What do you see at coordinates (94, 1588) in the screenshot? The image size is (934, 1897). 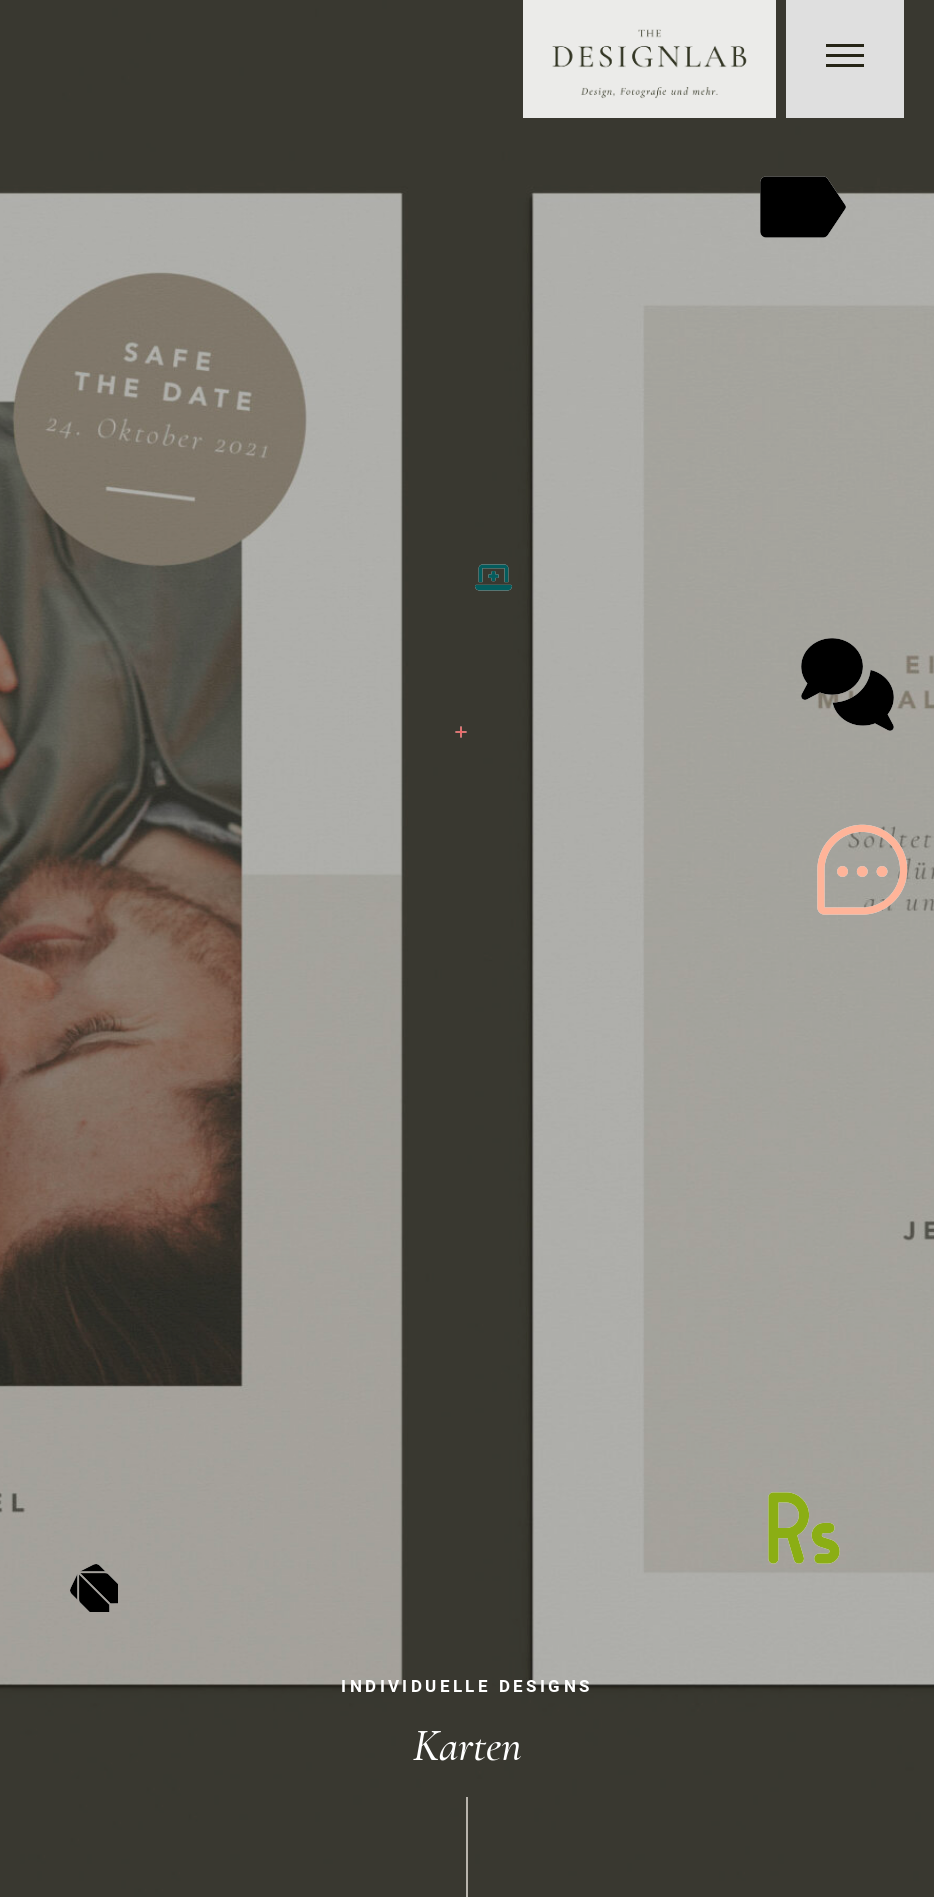 I see `dart programming language logo` at bounding box center [94, 1588].